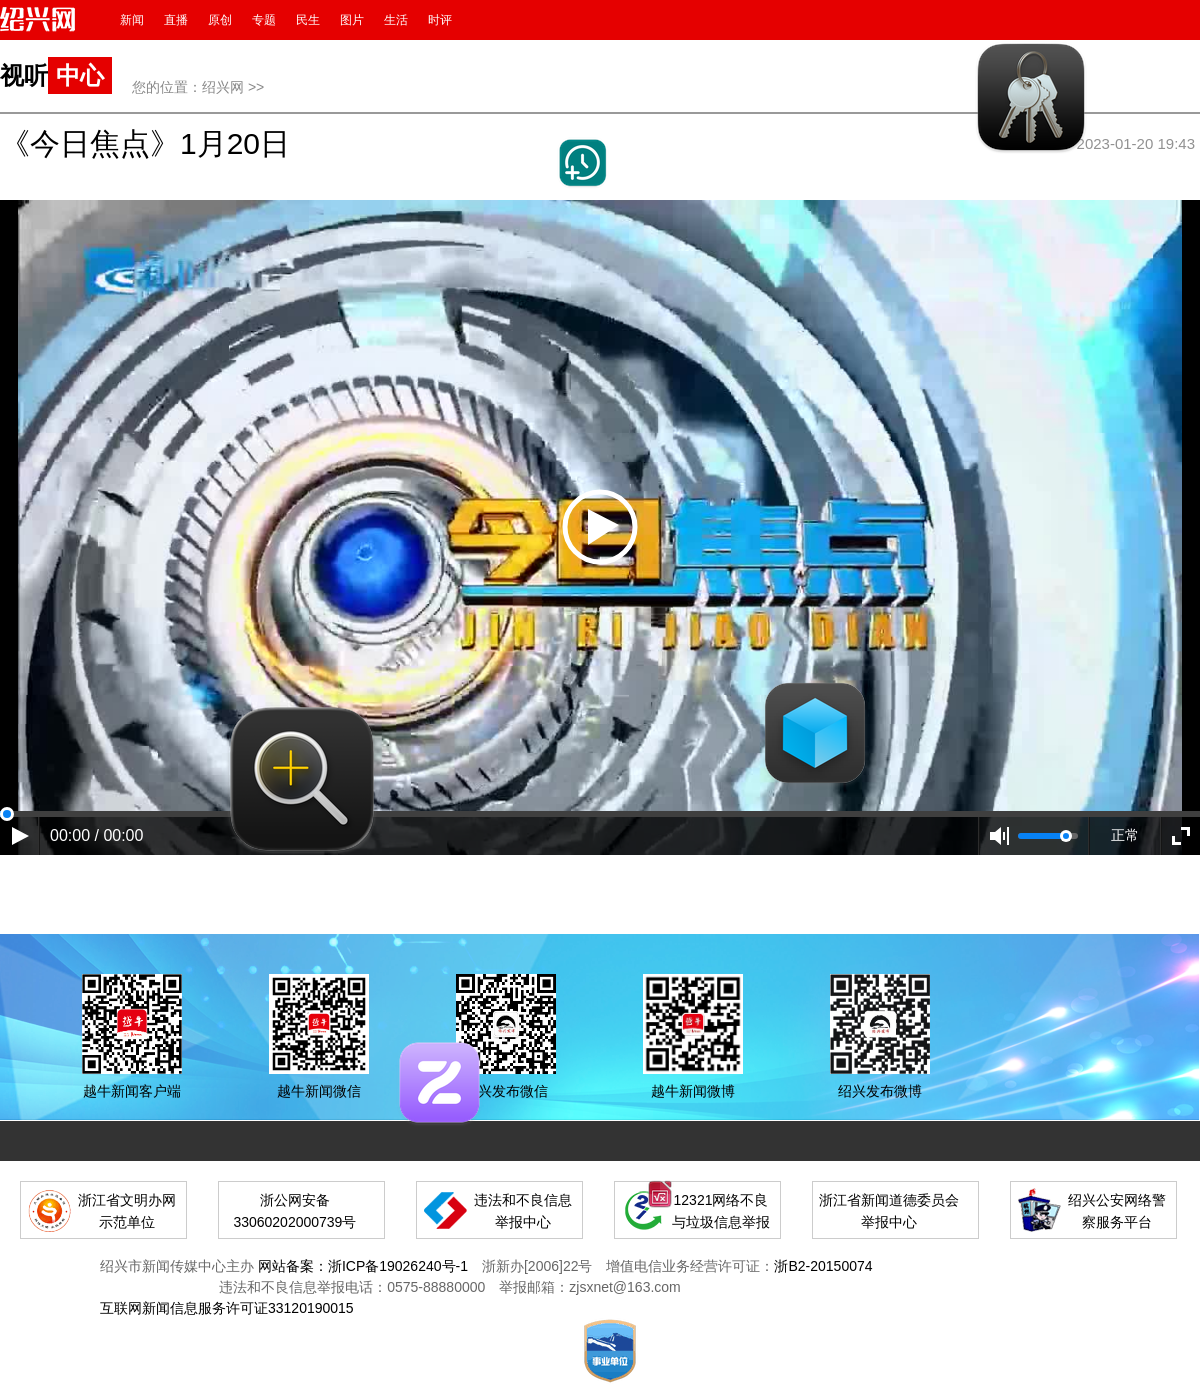 The image size is (1200, 1395). Describe the element at coordinates (302, 779) in the screenshot. I see `open the magnifier accessibility app` at that location.